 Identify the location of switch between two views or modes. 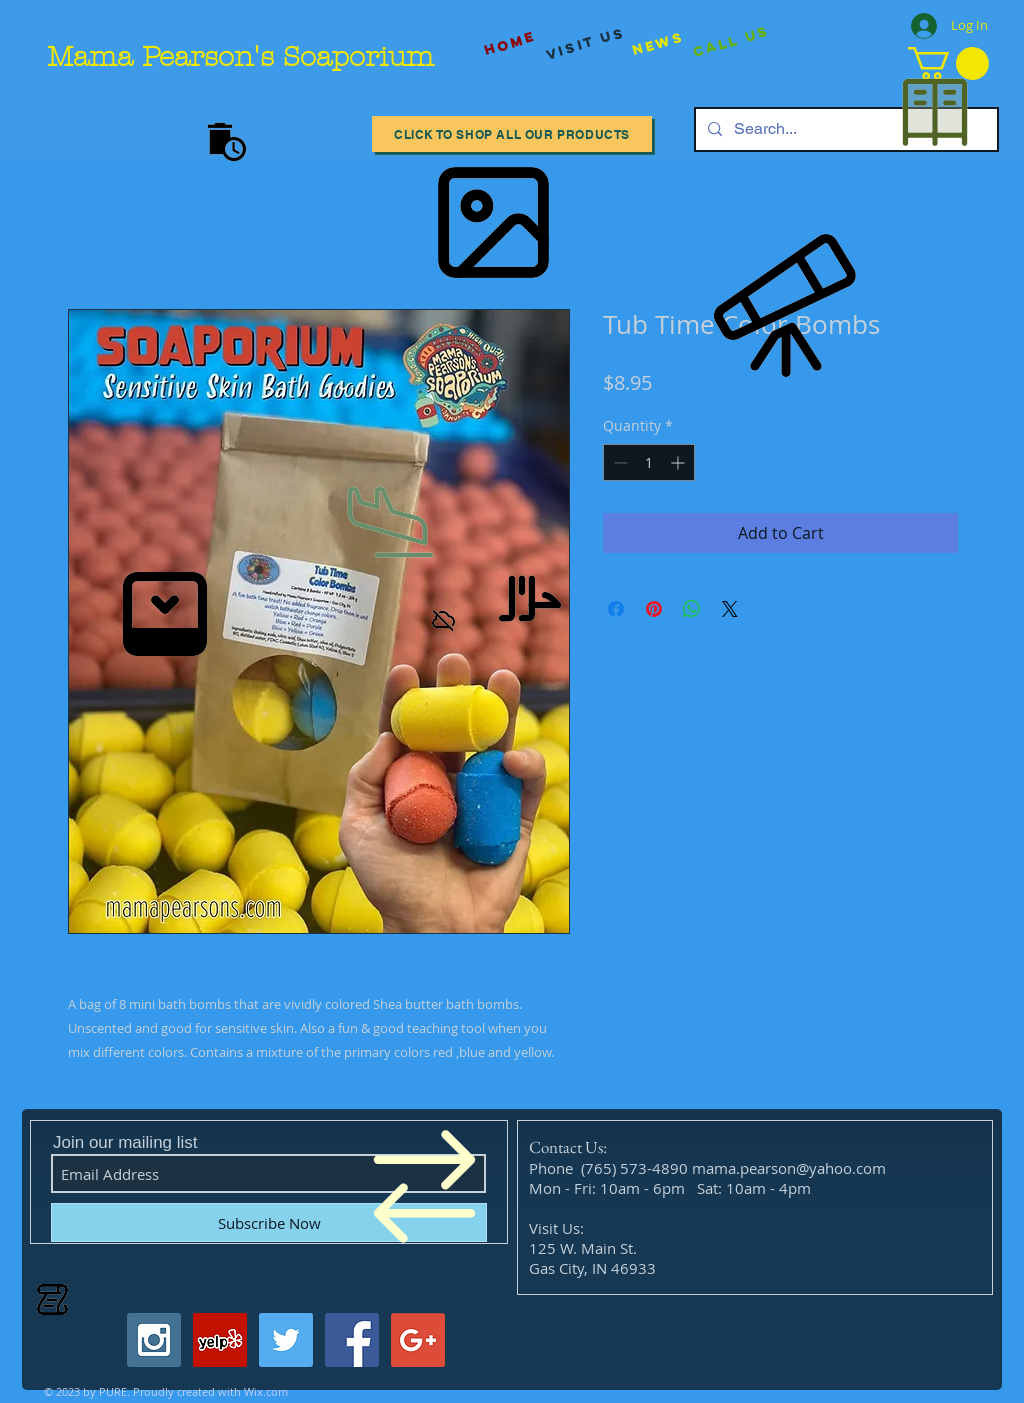
(424, 1186).